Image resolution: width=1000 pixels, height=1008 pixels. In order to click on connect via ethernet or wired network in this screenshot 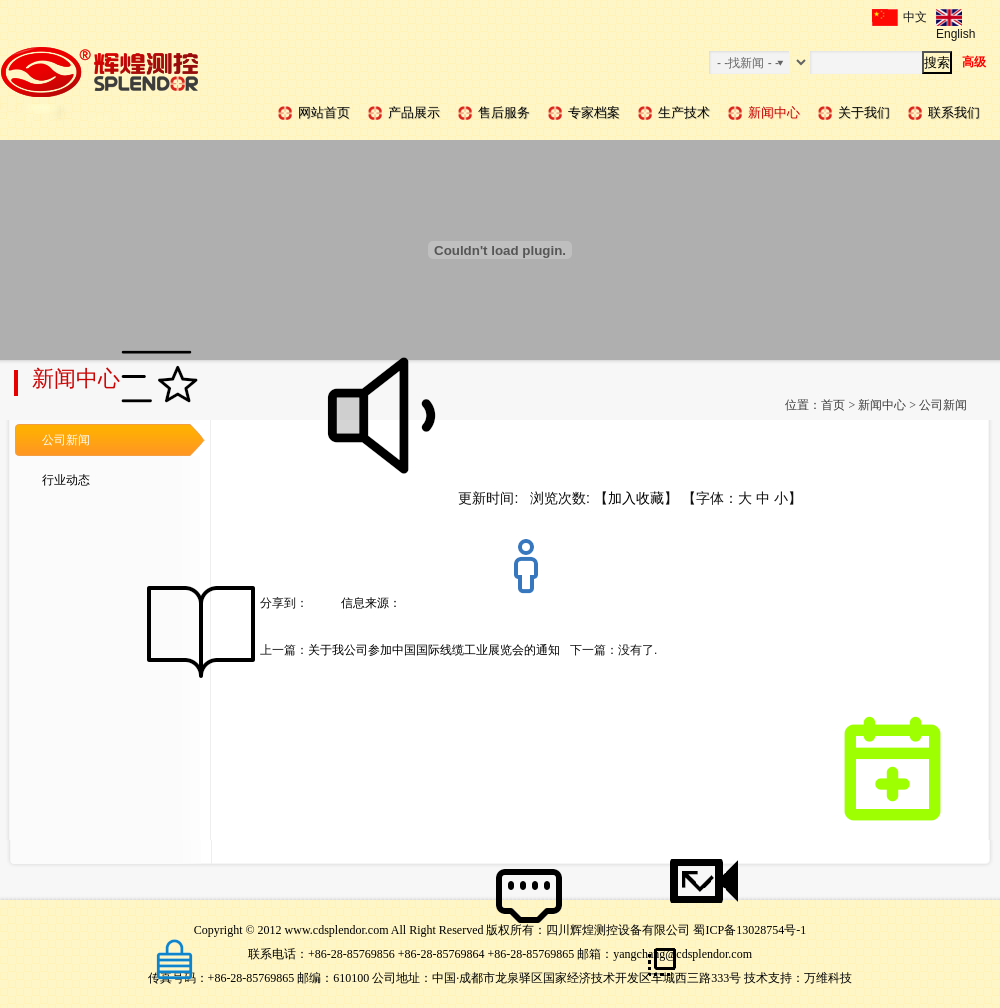, I will do `click(529, 896)`.